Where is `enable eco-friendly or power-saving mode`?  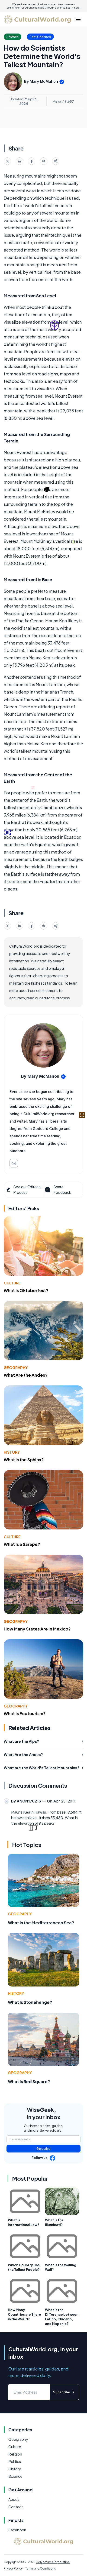
enable eco-friendly or power-saving mode is located at coordinates (47, 489).